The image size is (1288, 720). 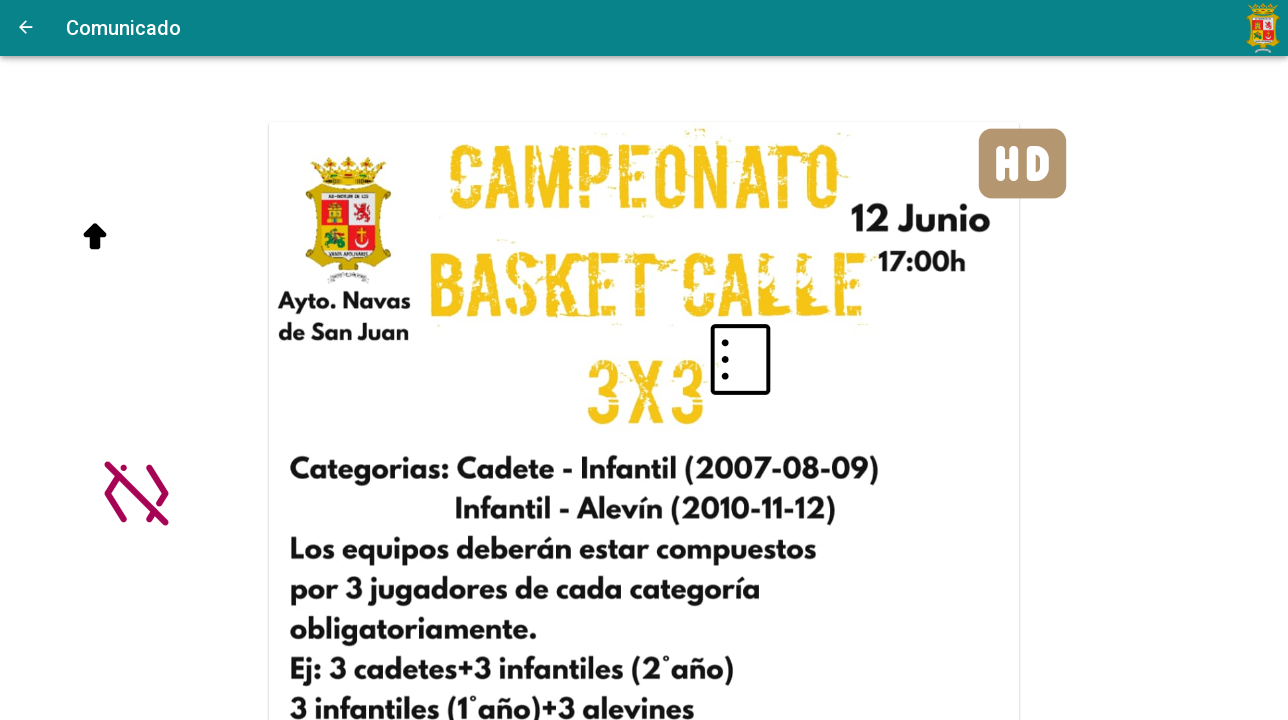 What do you see at coordinates (1022, 163) in the screenshot?
I see `indicates high definition video quality` at bounding box center [1022, 163].